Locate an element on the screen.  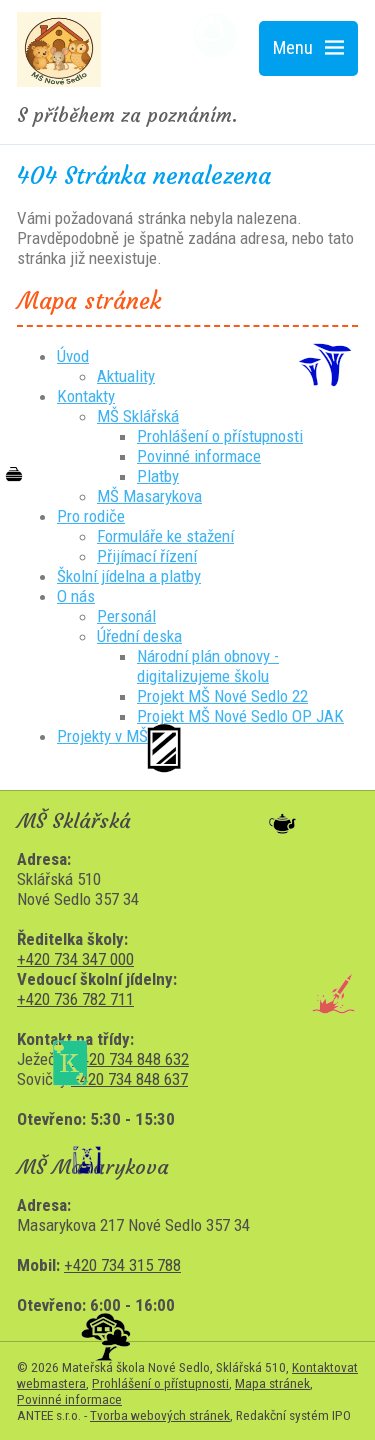
view mirror or reflection feature is located at coordinates (164, 748).